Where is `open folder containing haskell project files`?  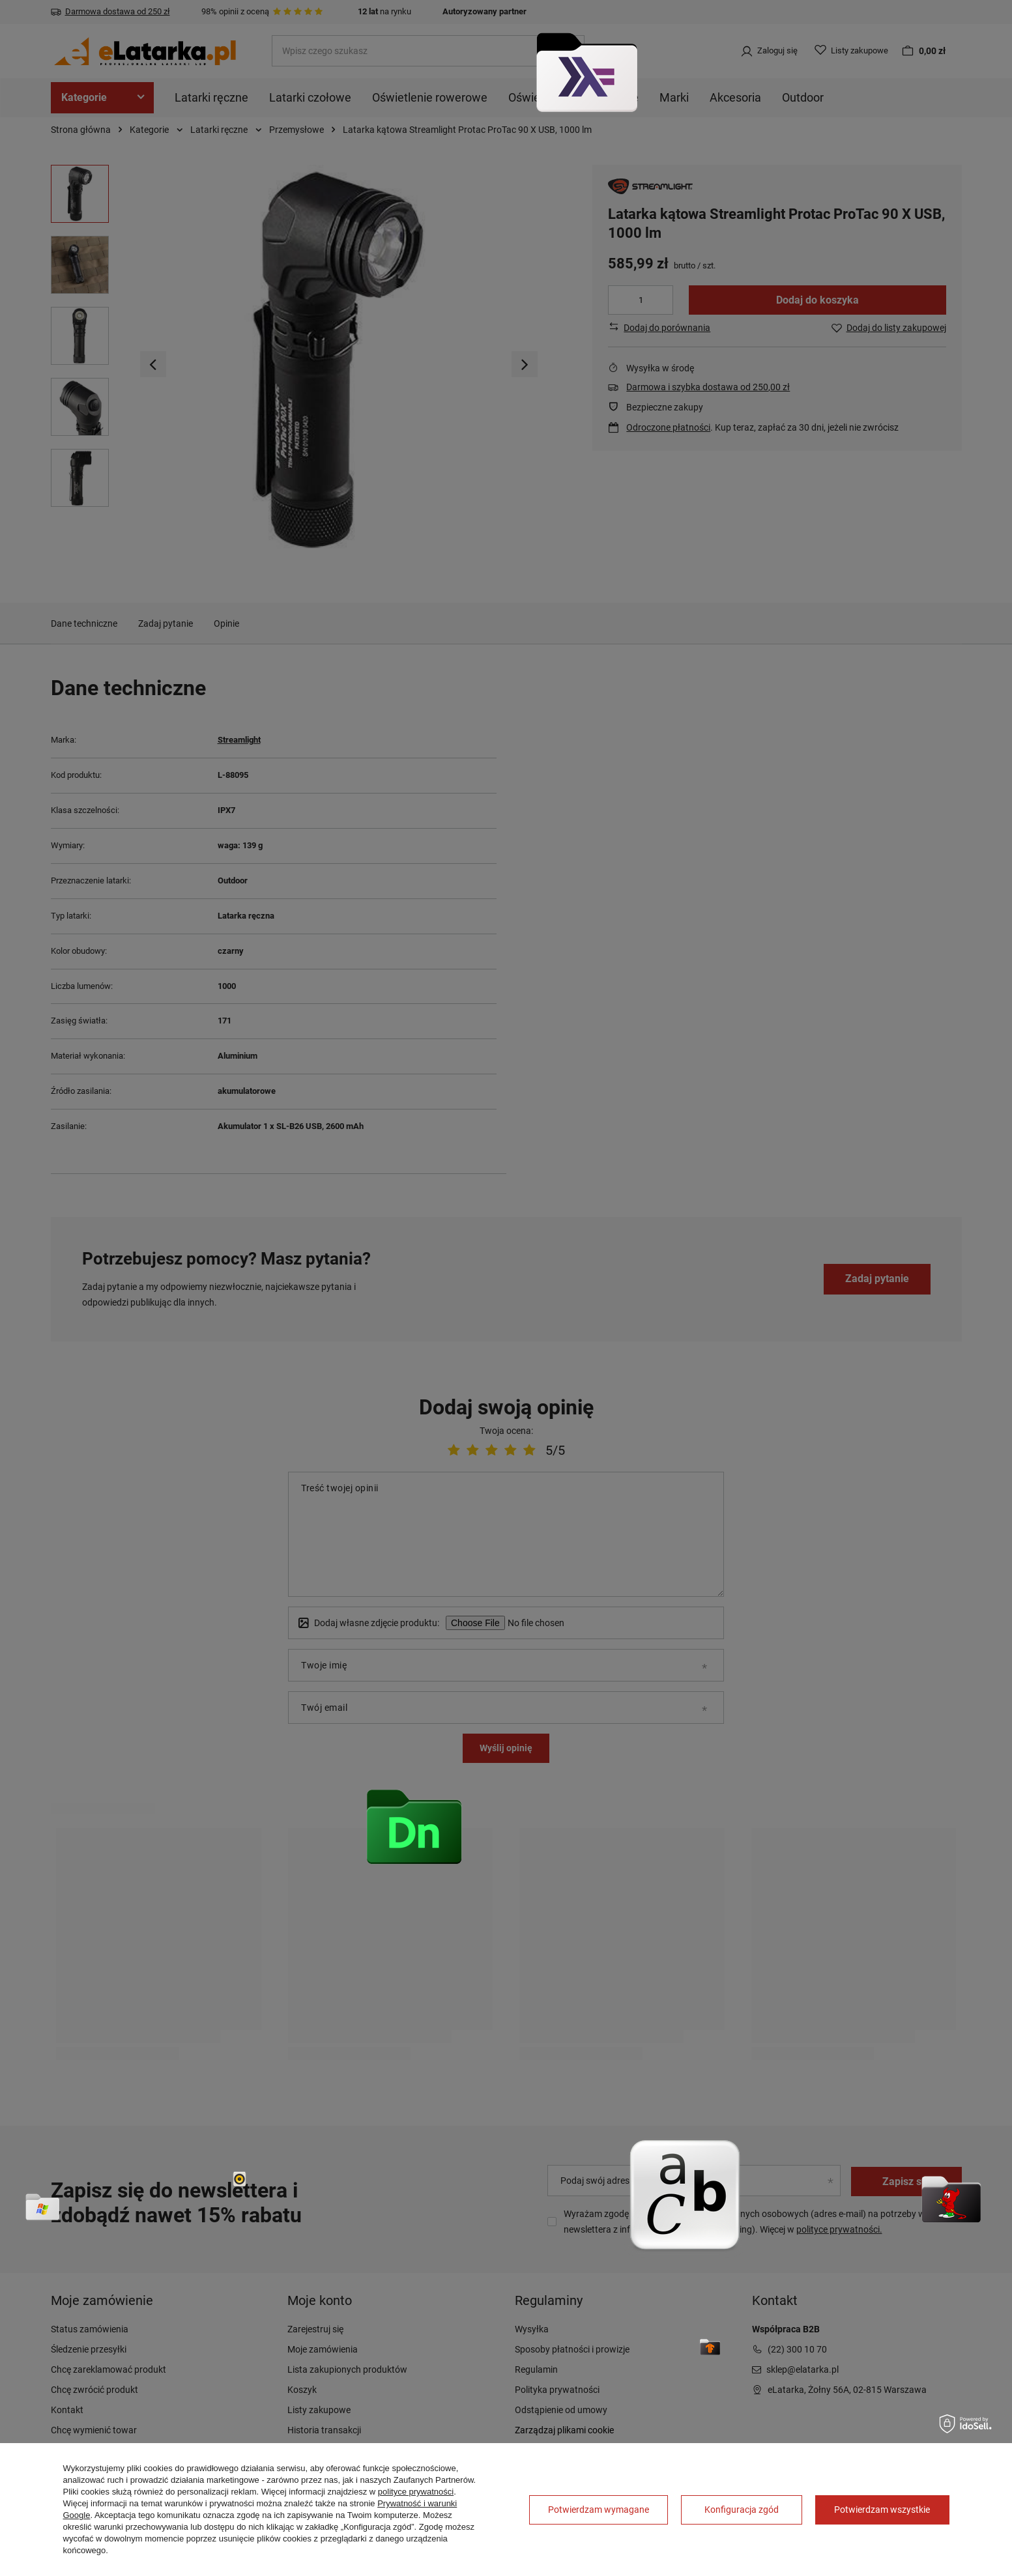
open folder containing haskell project files is located at coordinates (586, 75).